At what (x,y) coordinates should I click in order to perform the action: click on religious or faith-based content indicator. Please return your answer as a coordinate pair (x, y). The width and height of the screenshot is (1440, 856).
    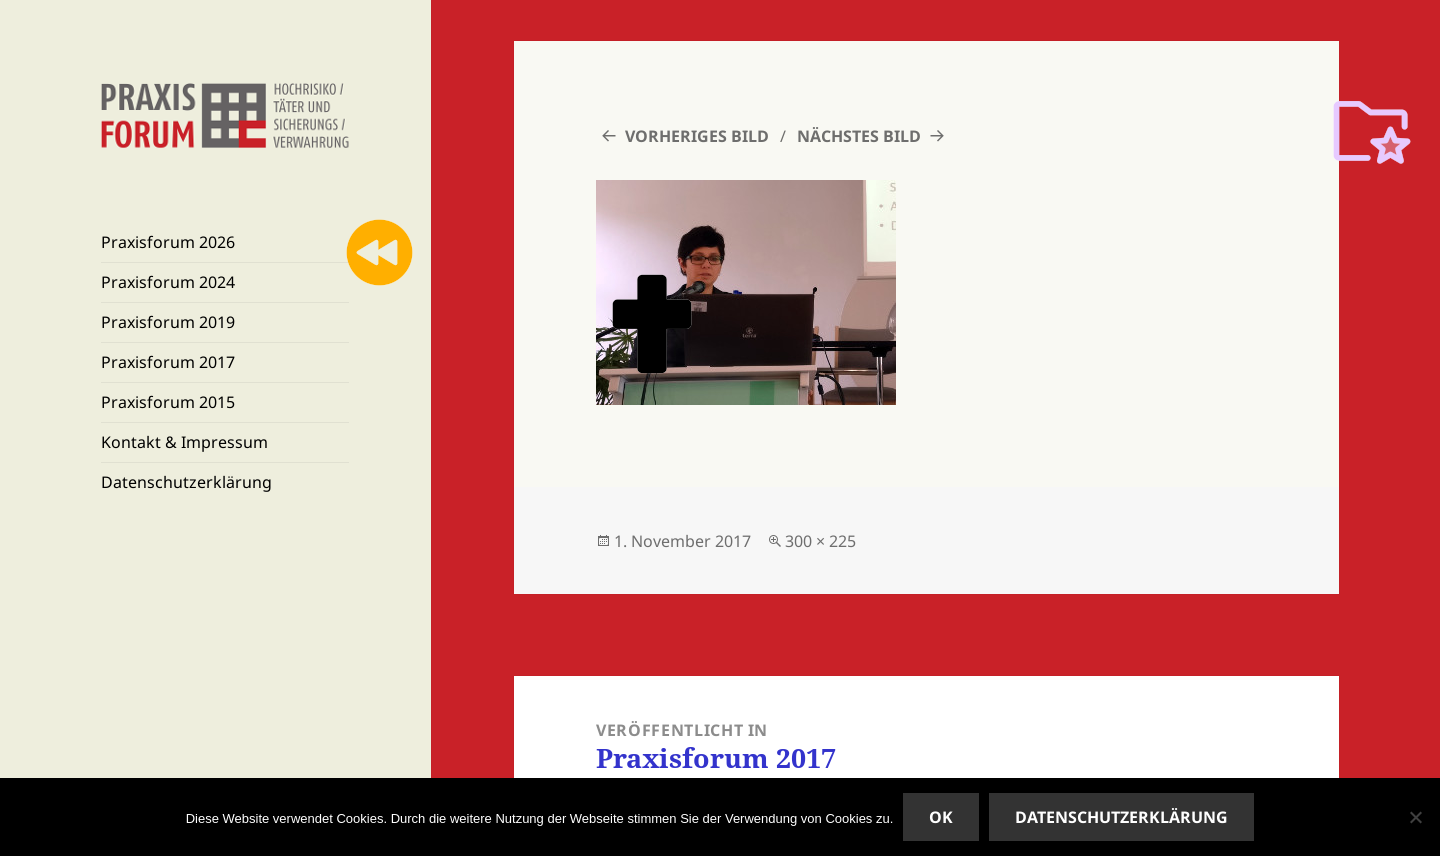
    Looking at the image, I should click on (652, 324).